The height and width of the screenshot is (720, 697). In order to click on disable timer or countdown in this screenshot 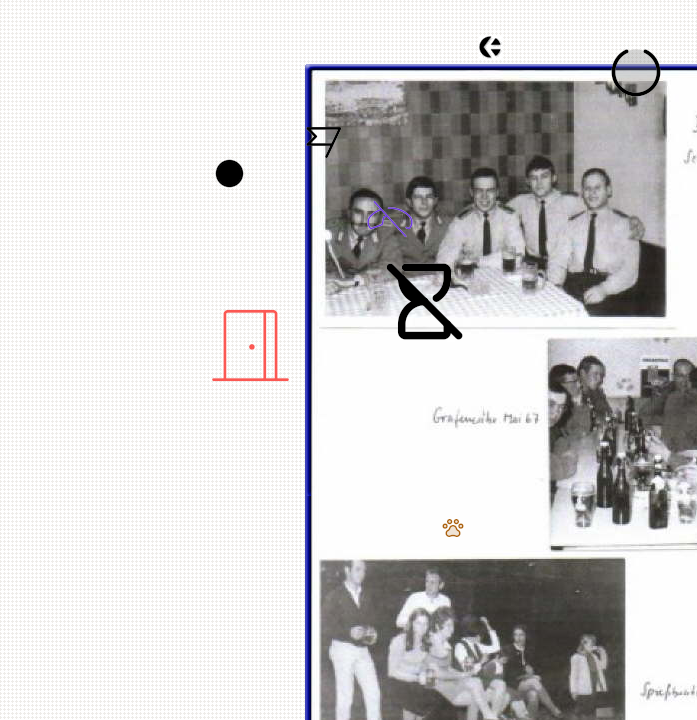, I will do `click(424, 301)`.